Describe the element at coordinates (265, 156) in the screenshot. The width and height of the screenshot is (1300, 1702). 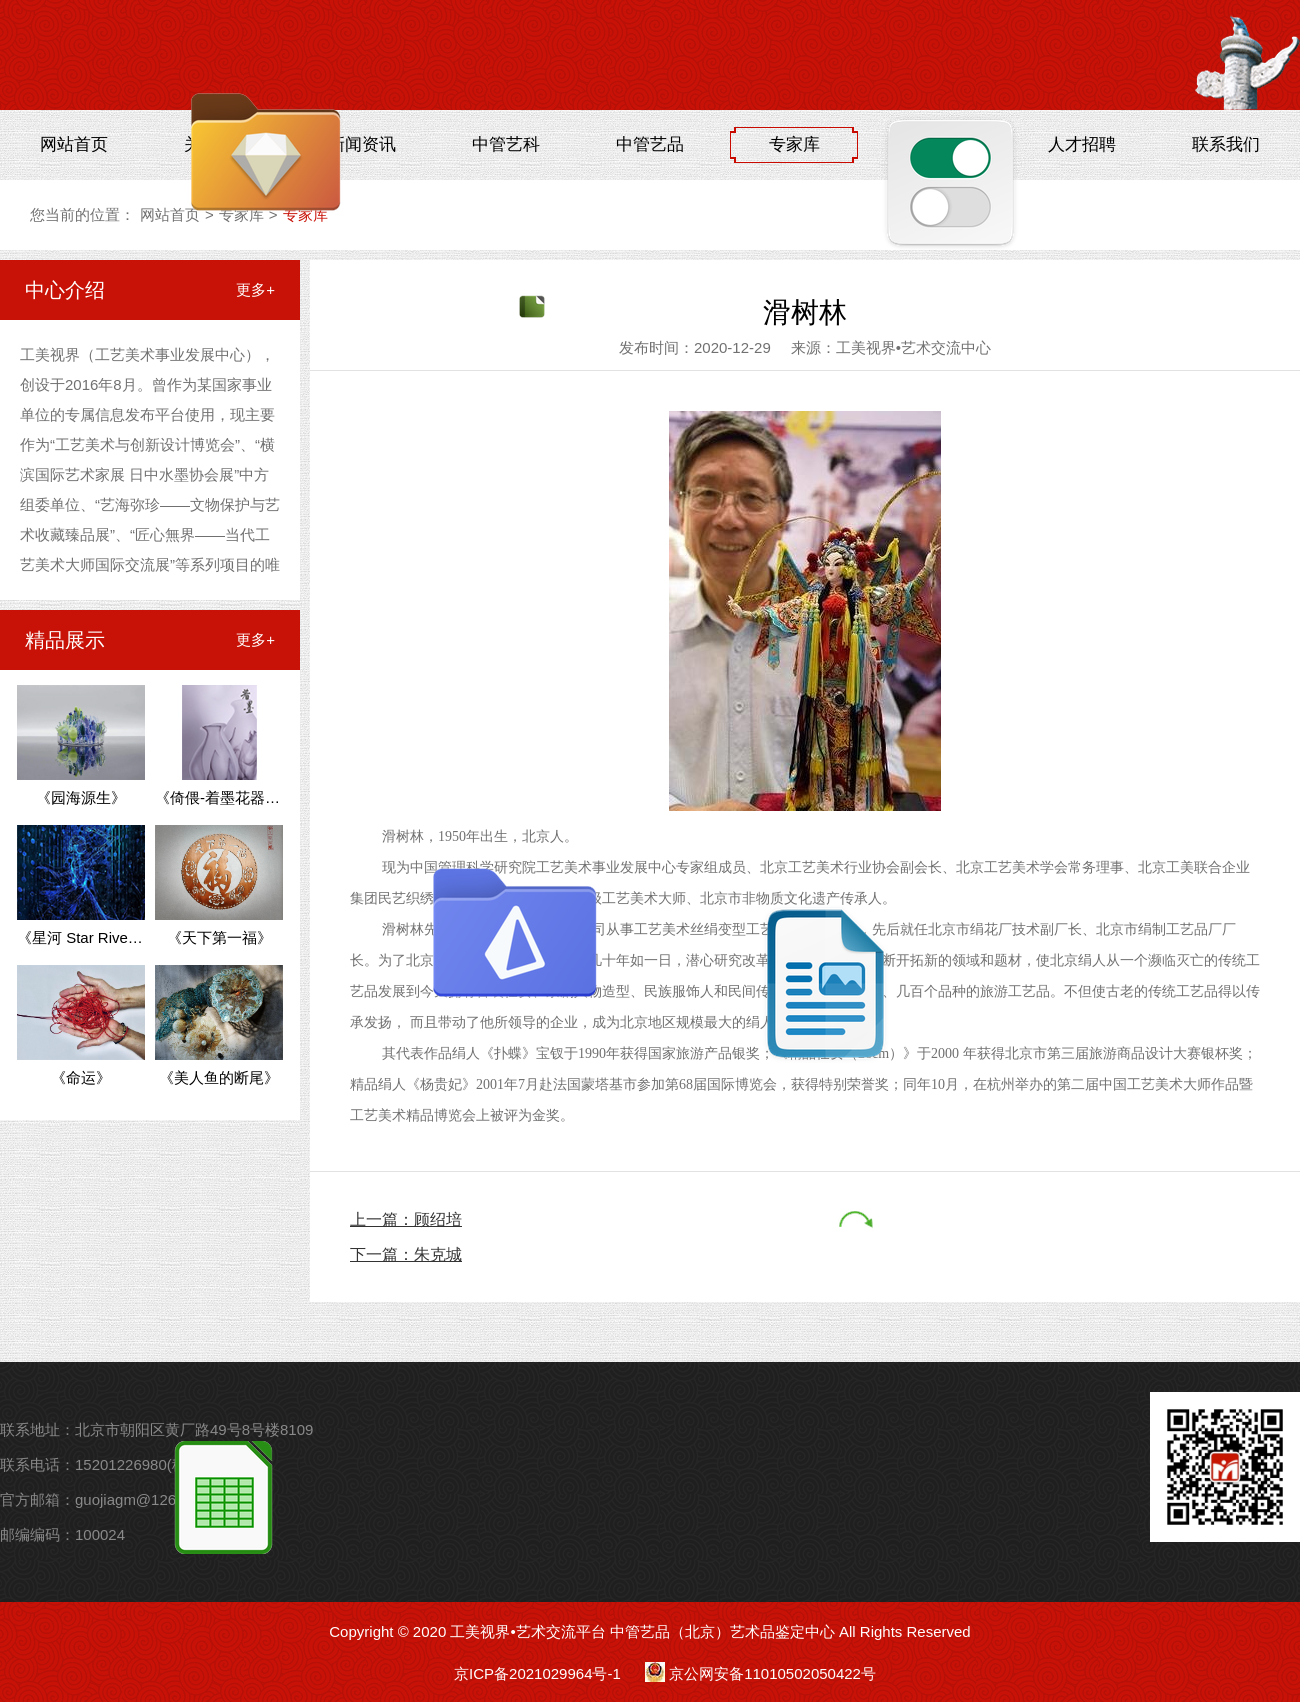
I see `open sketch app project files` at that location.